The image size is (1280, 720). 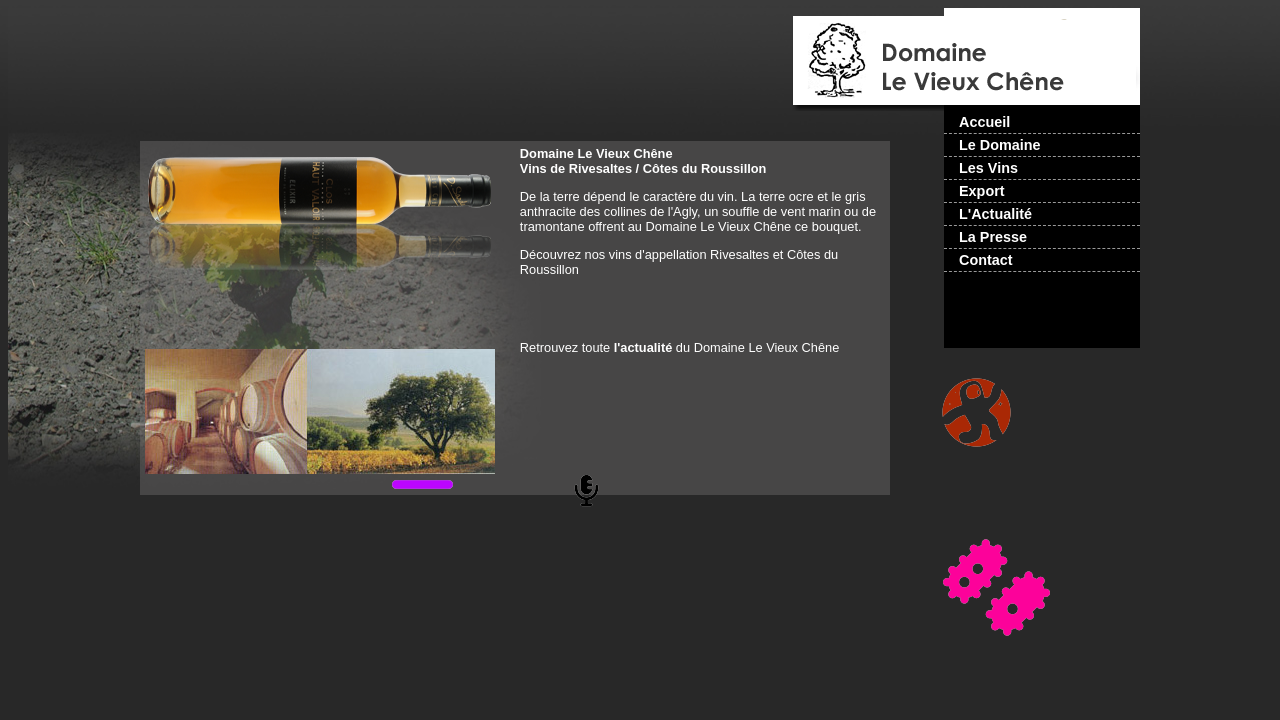 What do you see at coordinates (996, 587) in the screenshot?
I see `view microbiology or bacteria-related content` at bounding box center [996, 587].